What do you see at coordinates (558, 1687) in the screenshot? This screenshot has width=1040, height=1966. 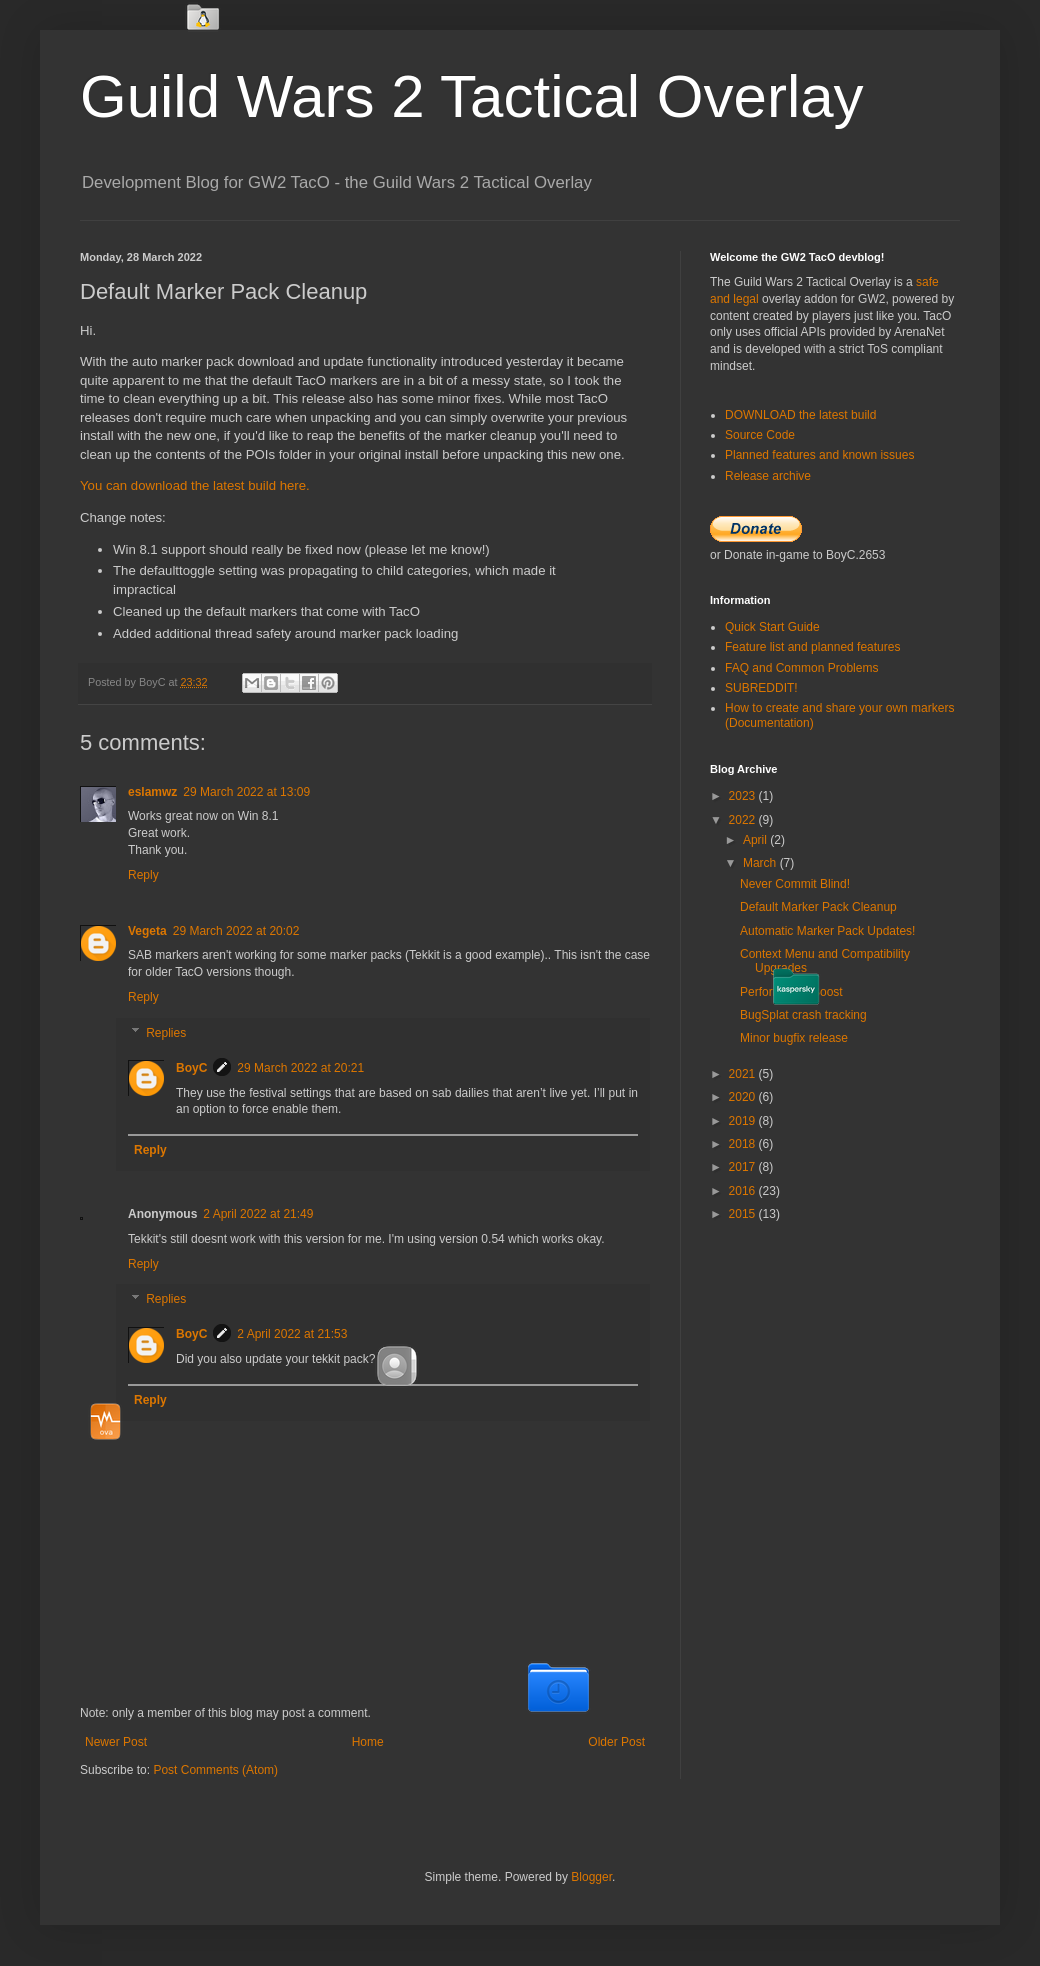 I see `access temporary files folder` at bounding box center [558, 1687].